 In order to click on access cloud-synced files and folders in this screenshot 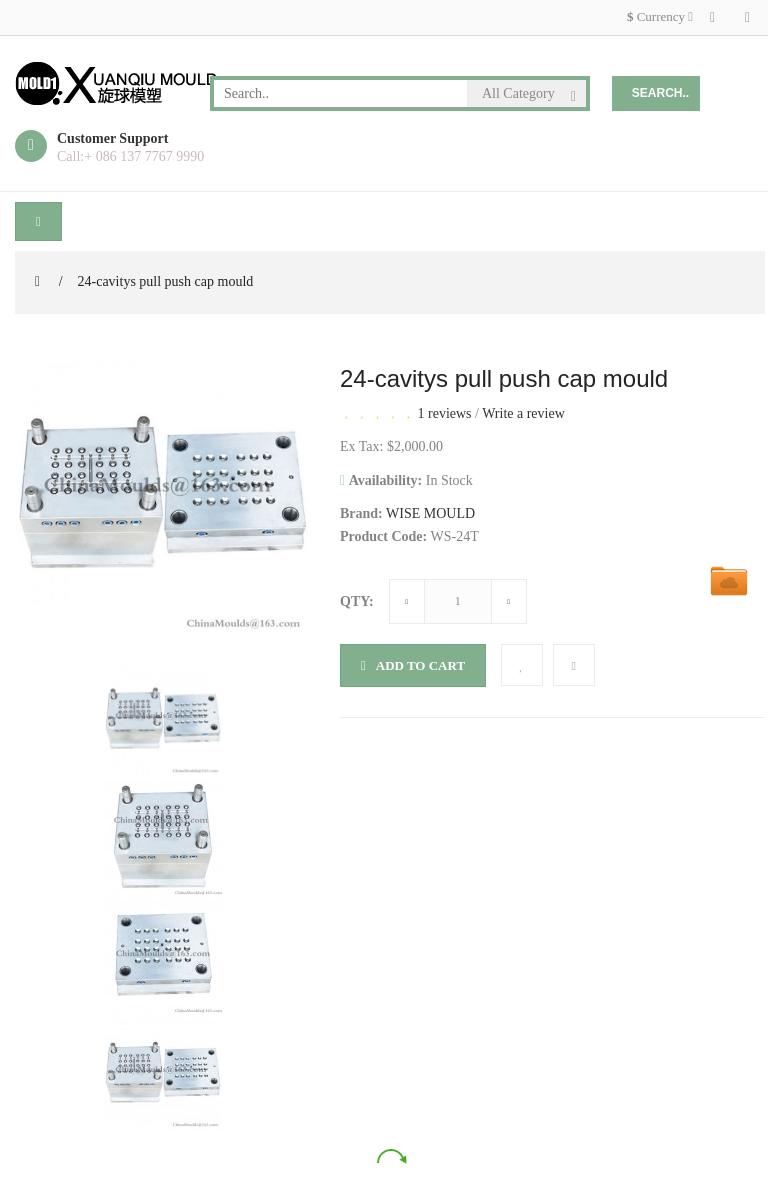, I will do `click(729, 581)`.